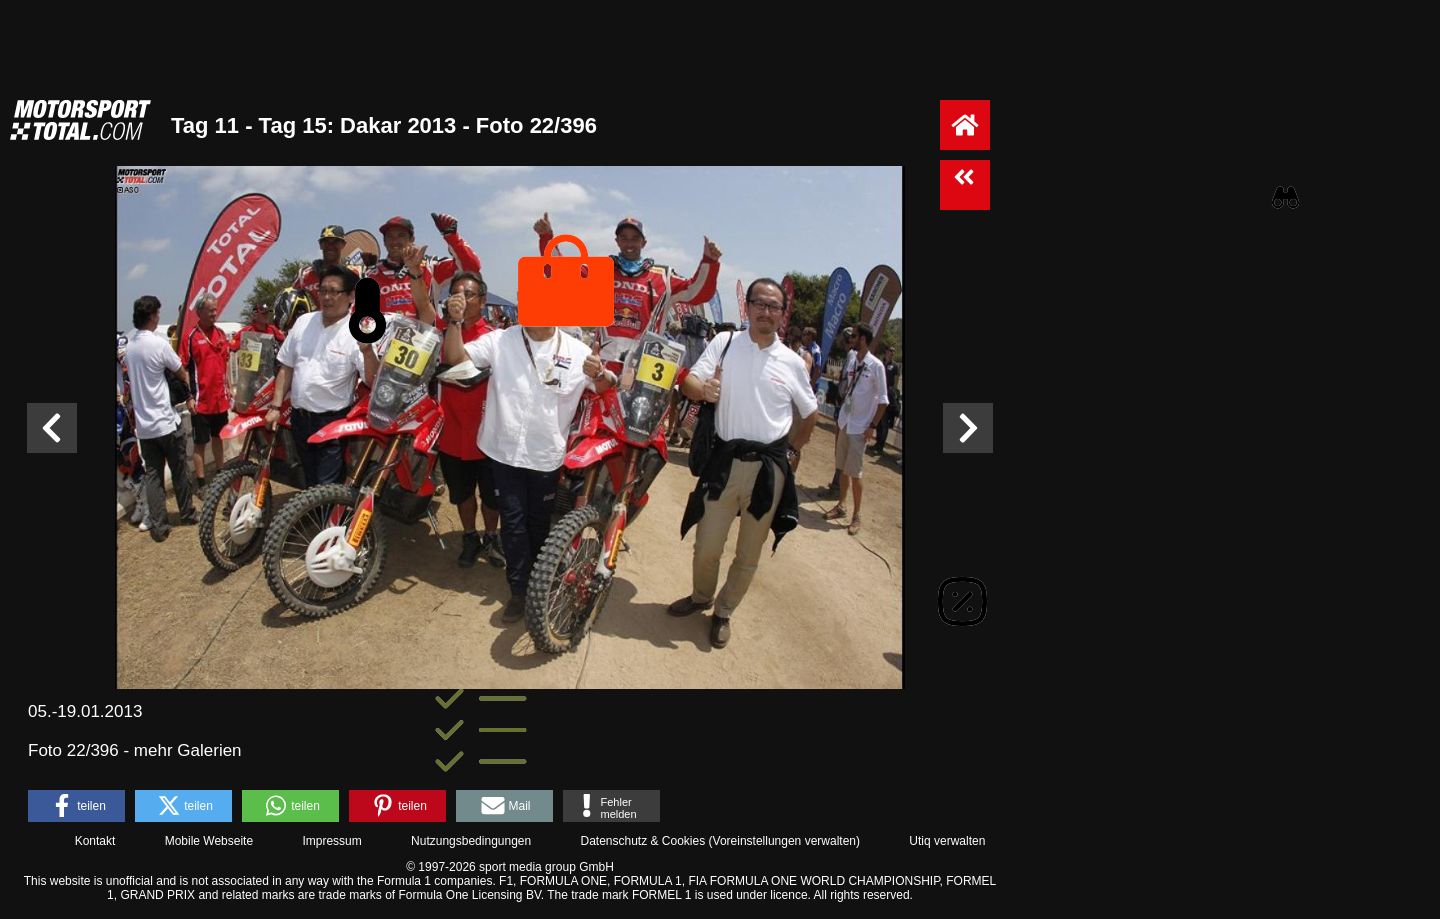  Describe the element at coordinates (1285, 197) in the screenshot. I see `search or explore content` at that location.